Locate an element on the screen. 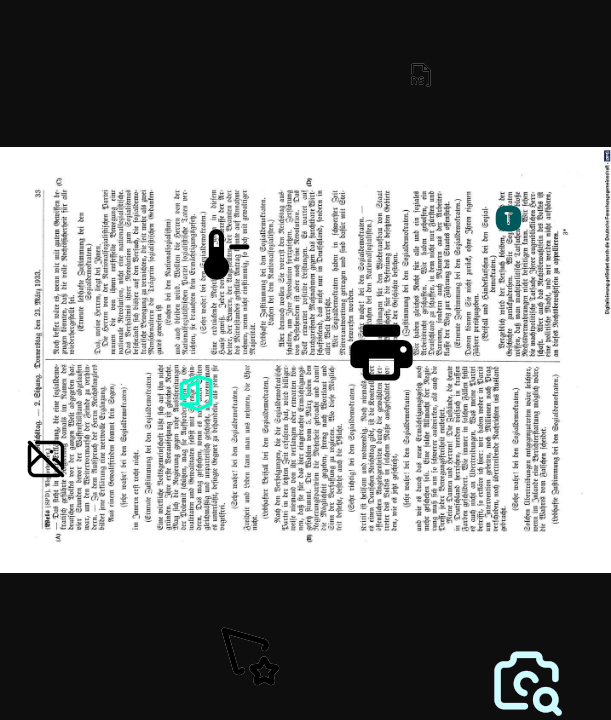 This screenshot has height=720, width=611. open Microsoft Office suite is located at coordinates (196, 393).